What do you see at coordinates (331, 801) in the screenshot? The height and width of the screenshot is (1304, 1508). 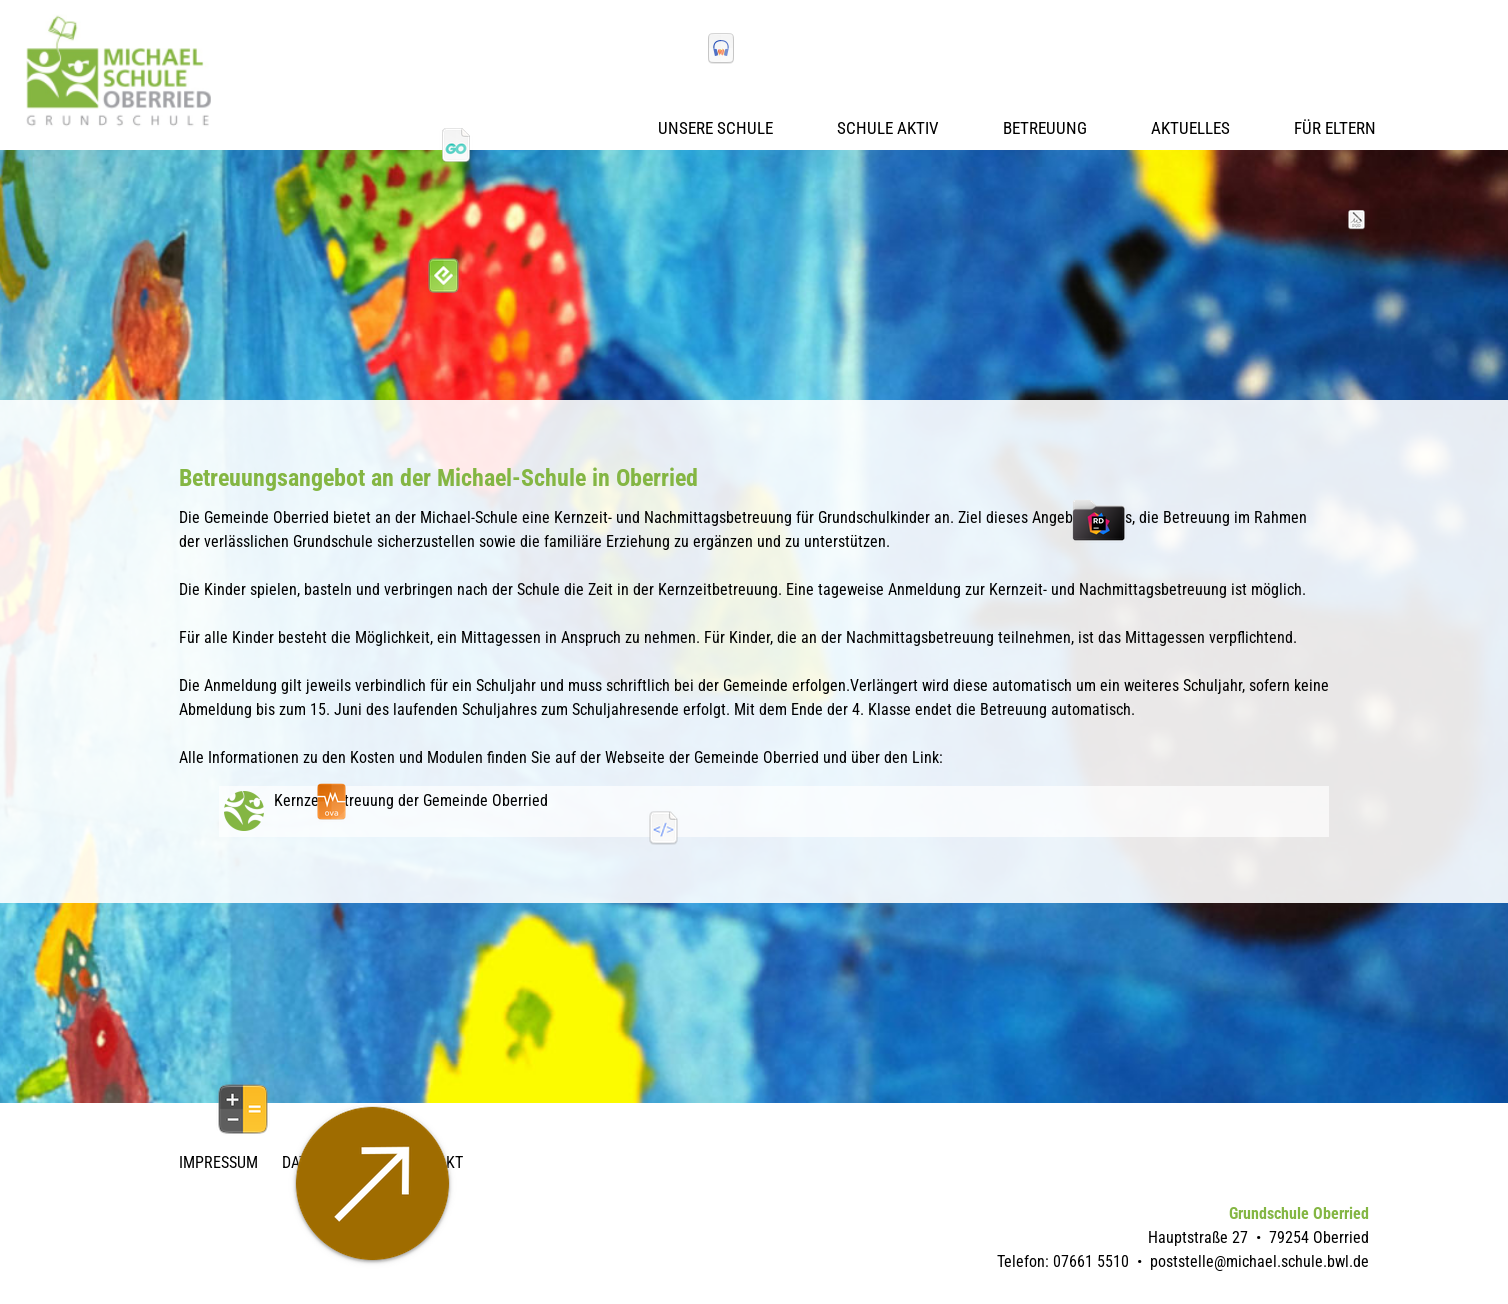 I see `a VirtualBox appliance file (.ova format)` at bounding box center [331, 801].